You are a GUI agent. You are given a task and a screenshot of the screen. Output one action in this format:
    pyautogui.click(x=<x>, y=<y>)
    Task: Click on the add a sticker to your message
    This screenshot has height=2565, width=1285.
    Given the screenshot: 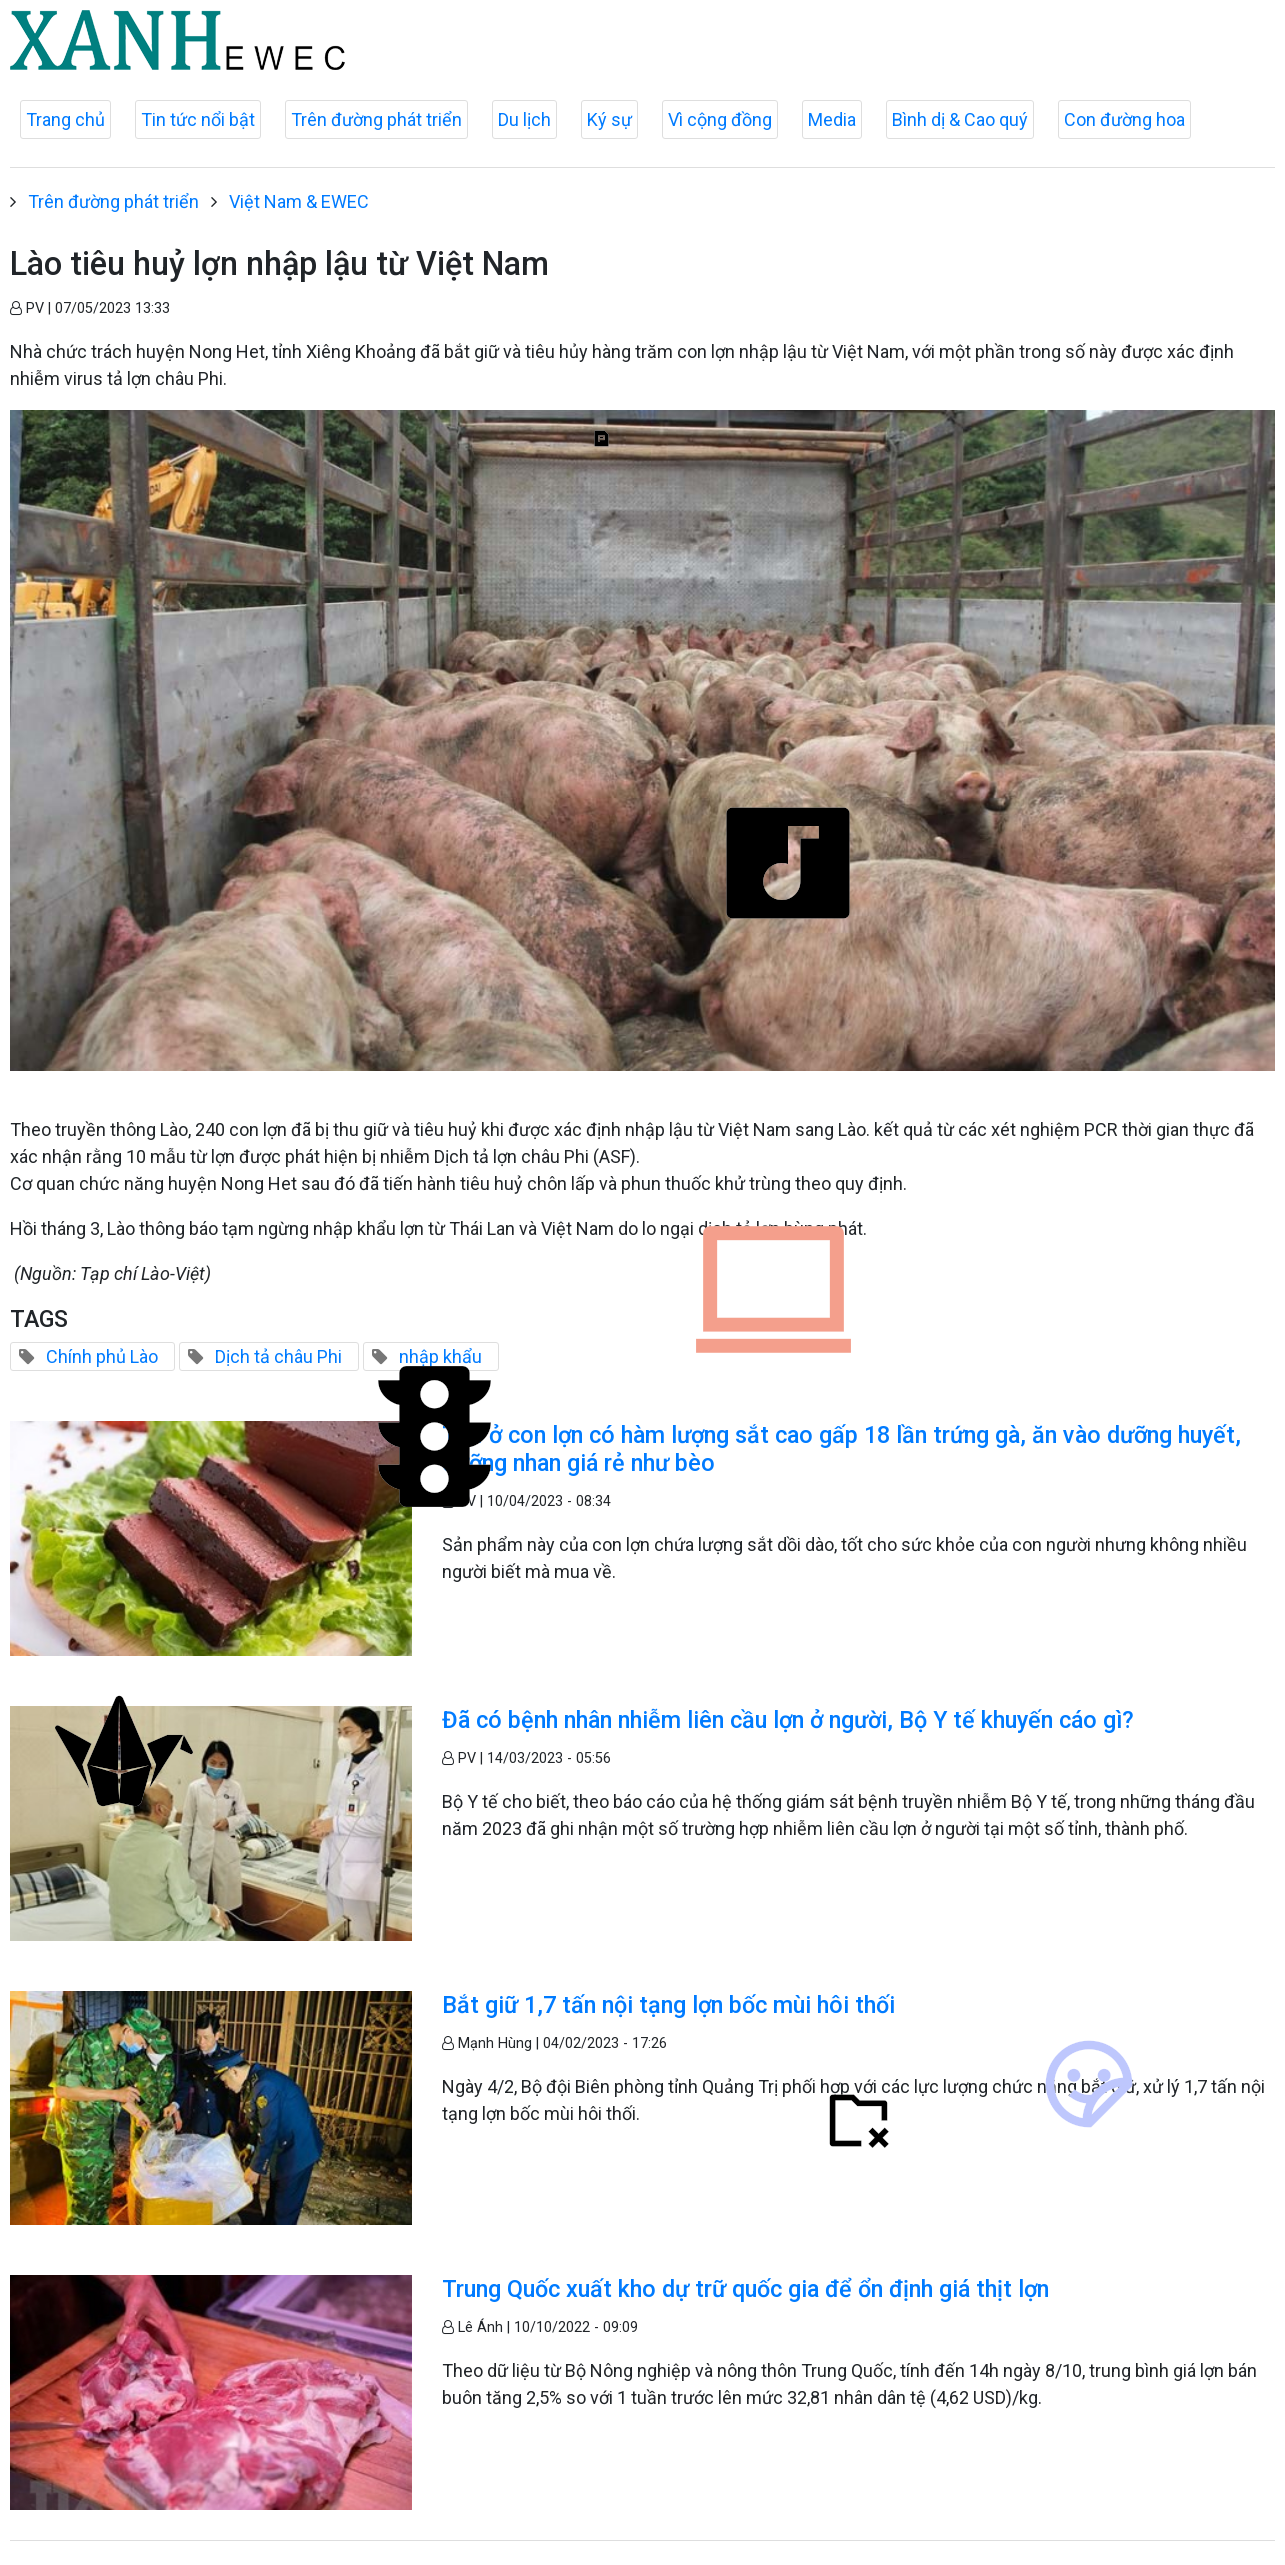 What is the action you would take?
    pyautogui.click(x=1089, y=2084)
    